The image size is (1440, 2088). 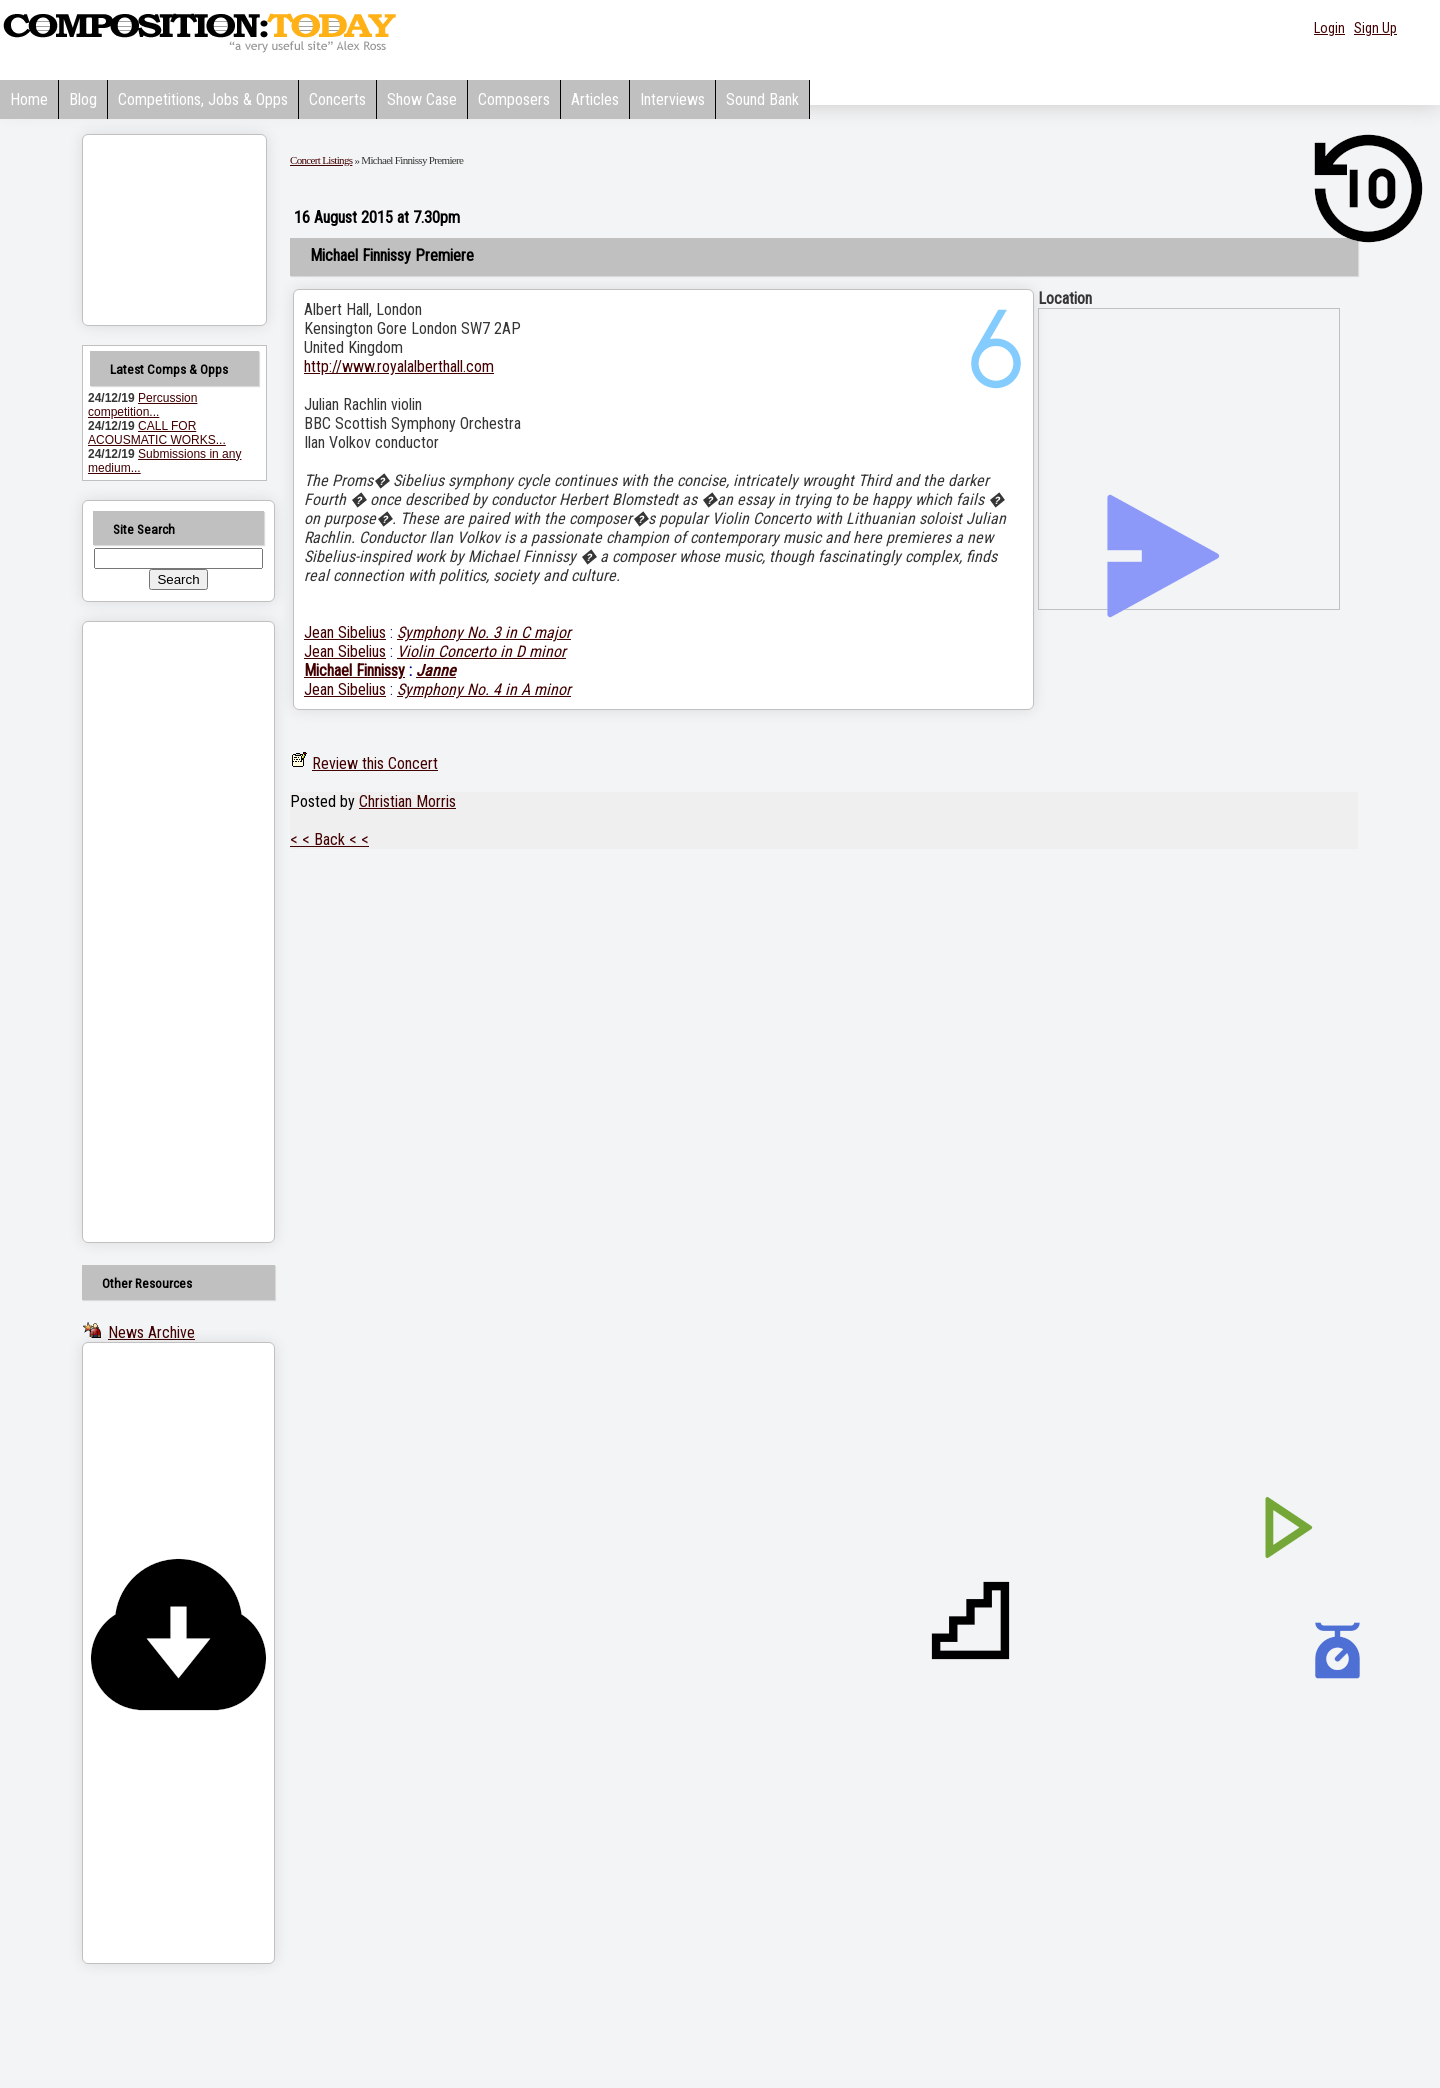 I want to click on view weight or measurement settings, so click(x=1337, y=1650).